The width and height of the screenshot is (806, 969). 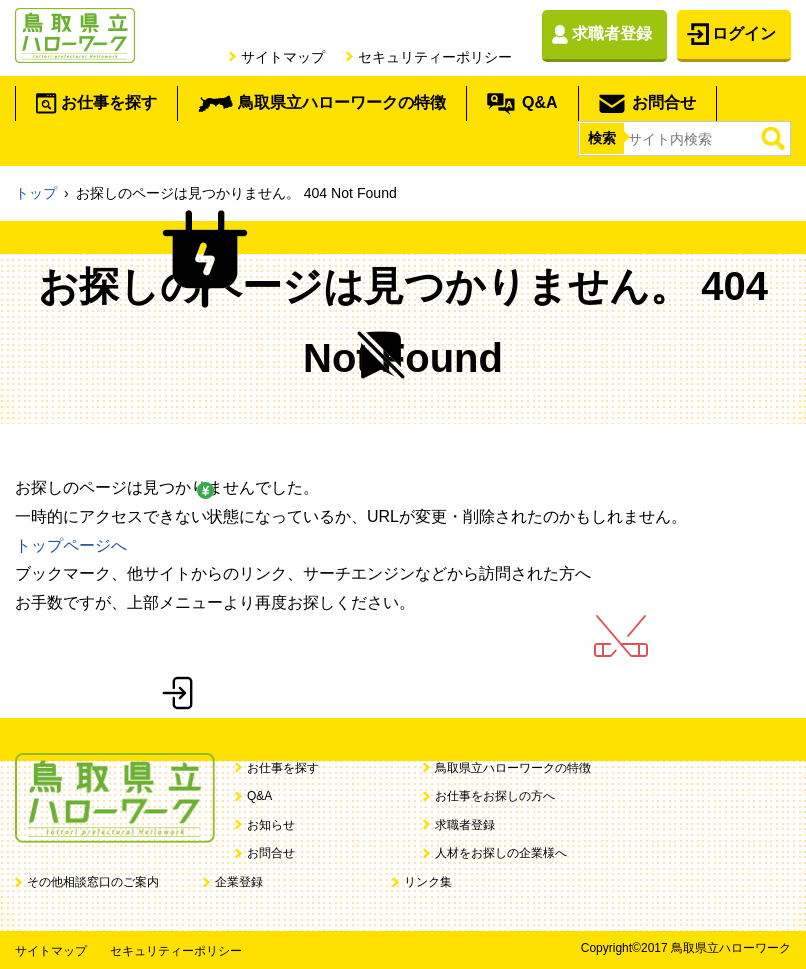 What do you see at coordinates (381, 355) in the screenshot?
I see `remove from bookmarks` at bounding box center [381, 355].